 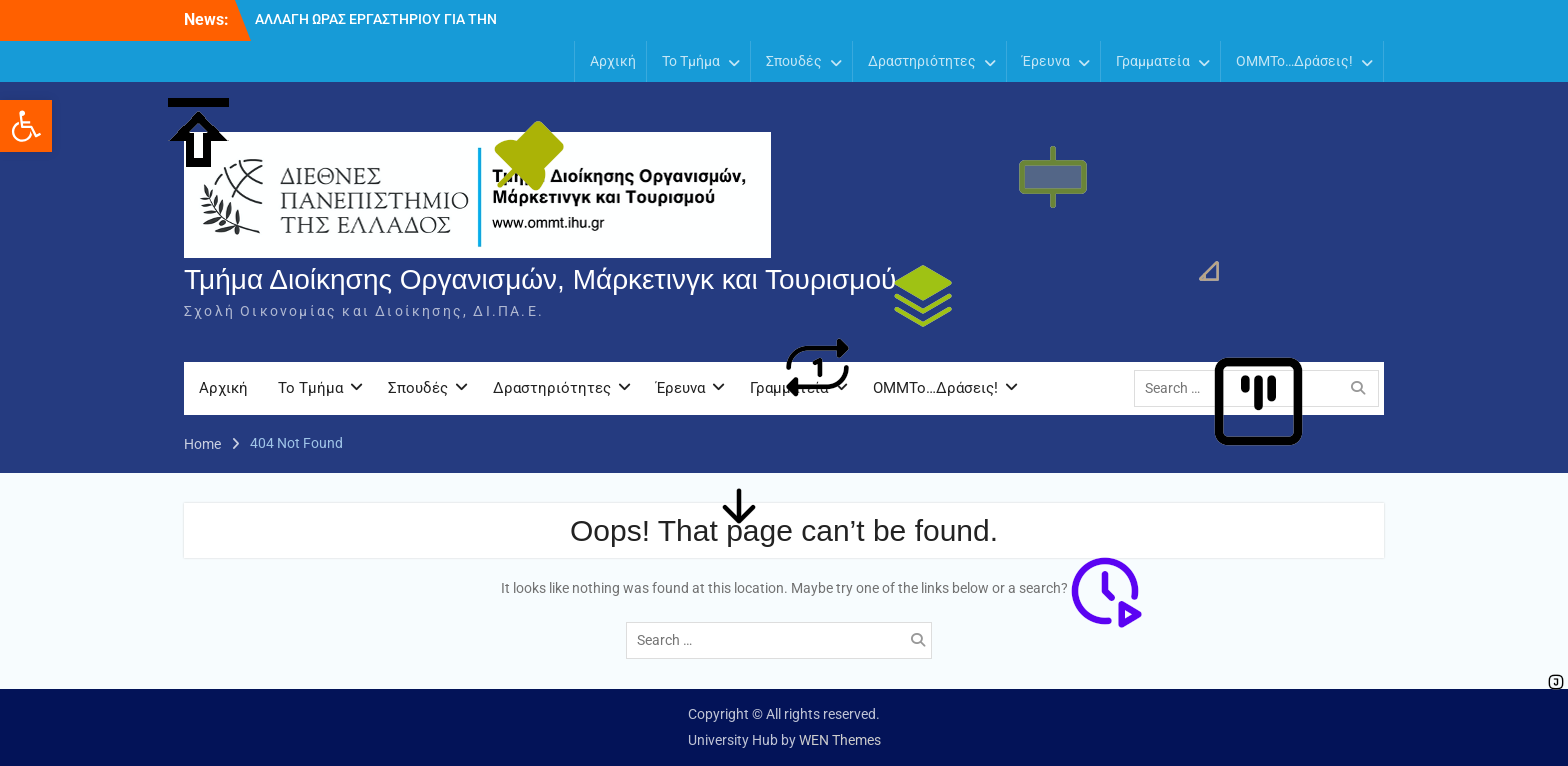 What do you see at coordinates (817, 367) in the screenshot?
I see `repeat current track once` at bounding box center [817, 367].